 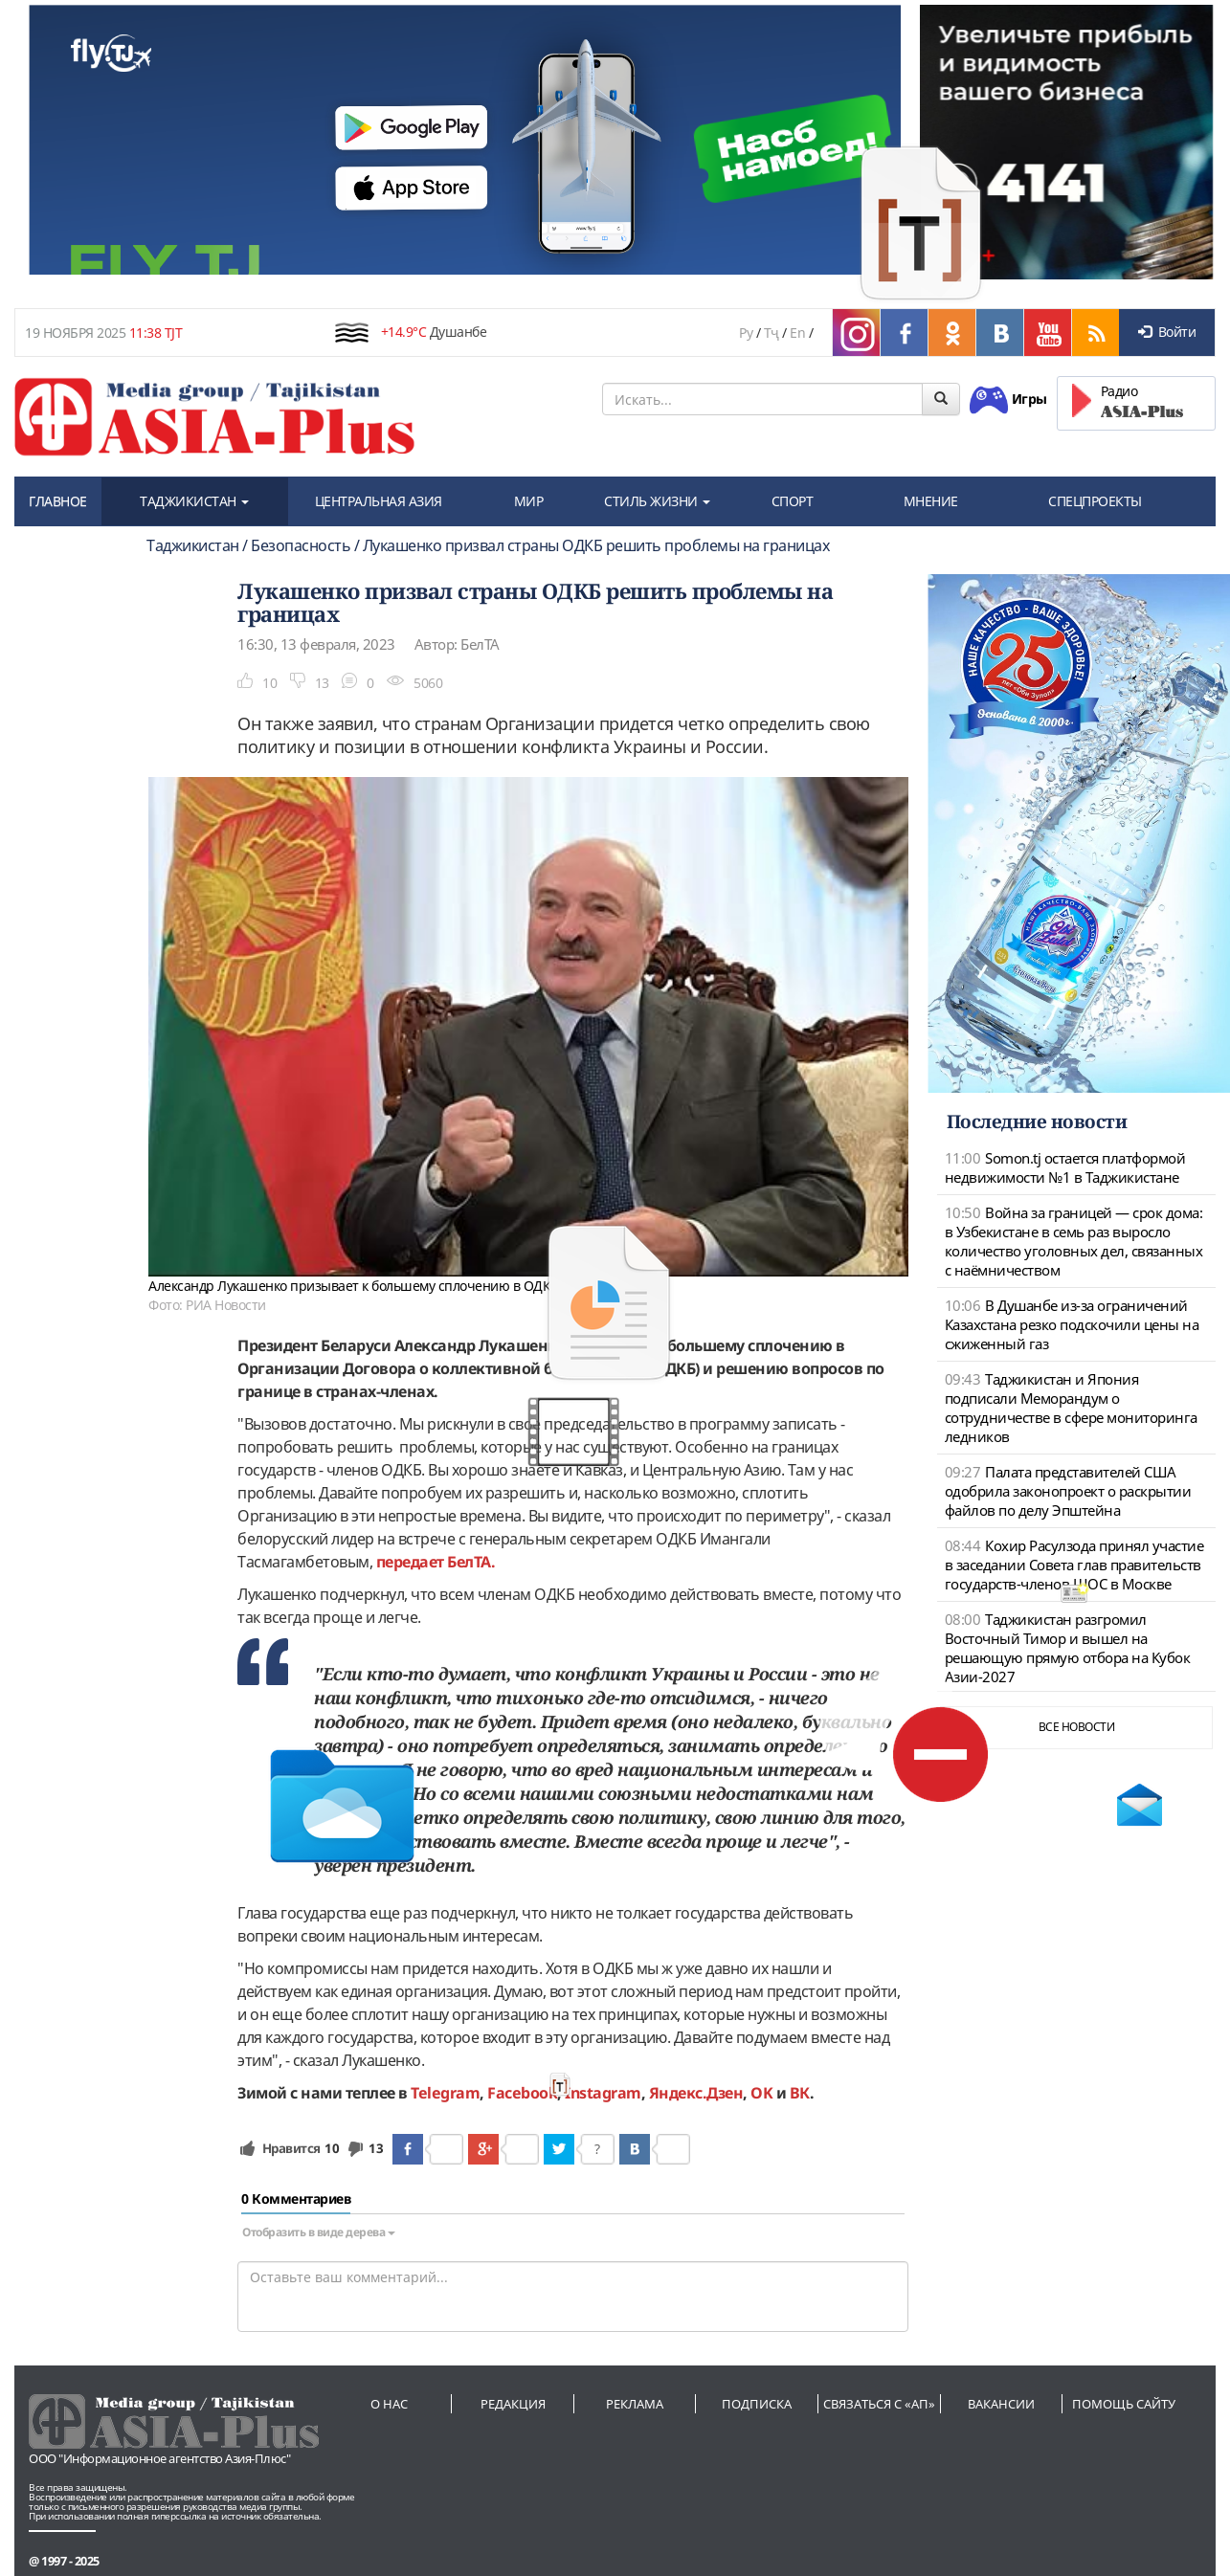 I want to click on open a presentation file, so click(x=609, y=1302).